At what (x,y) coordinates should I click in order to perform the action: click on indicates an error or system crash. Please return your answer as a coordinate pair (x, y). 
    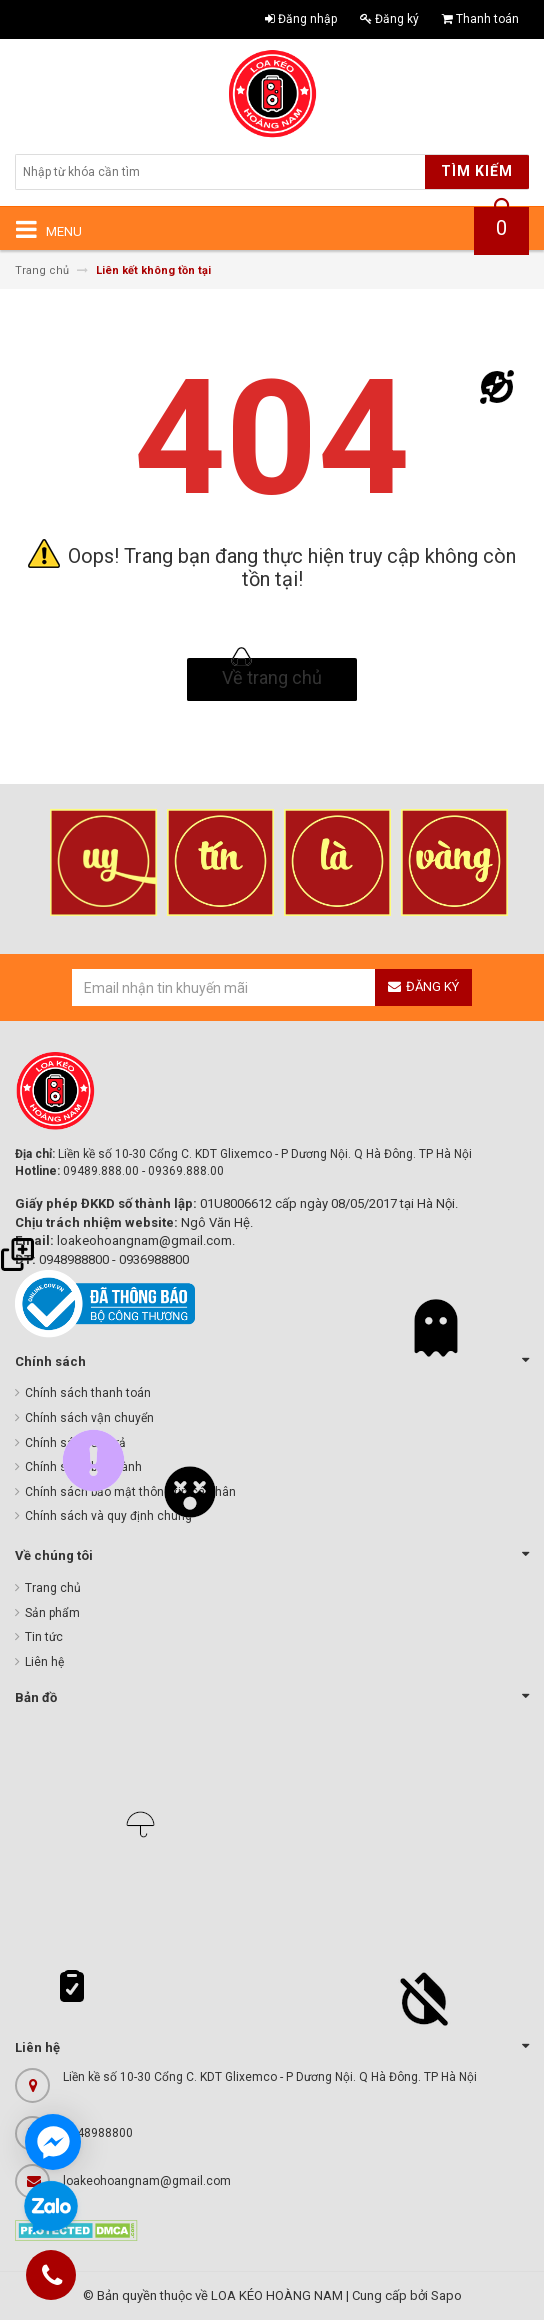
    Looking at the image, I should click on (190, 1492).